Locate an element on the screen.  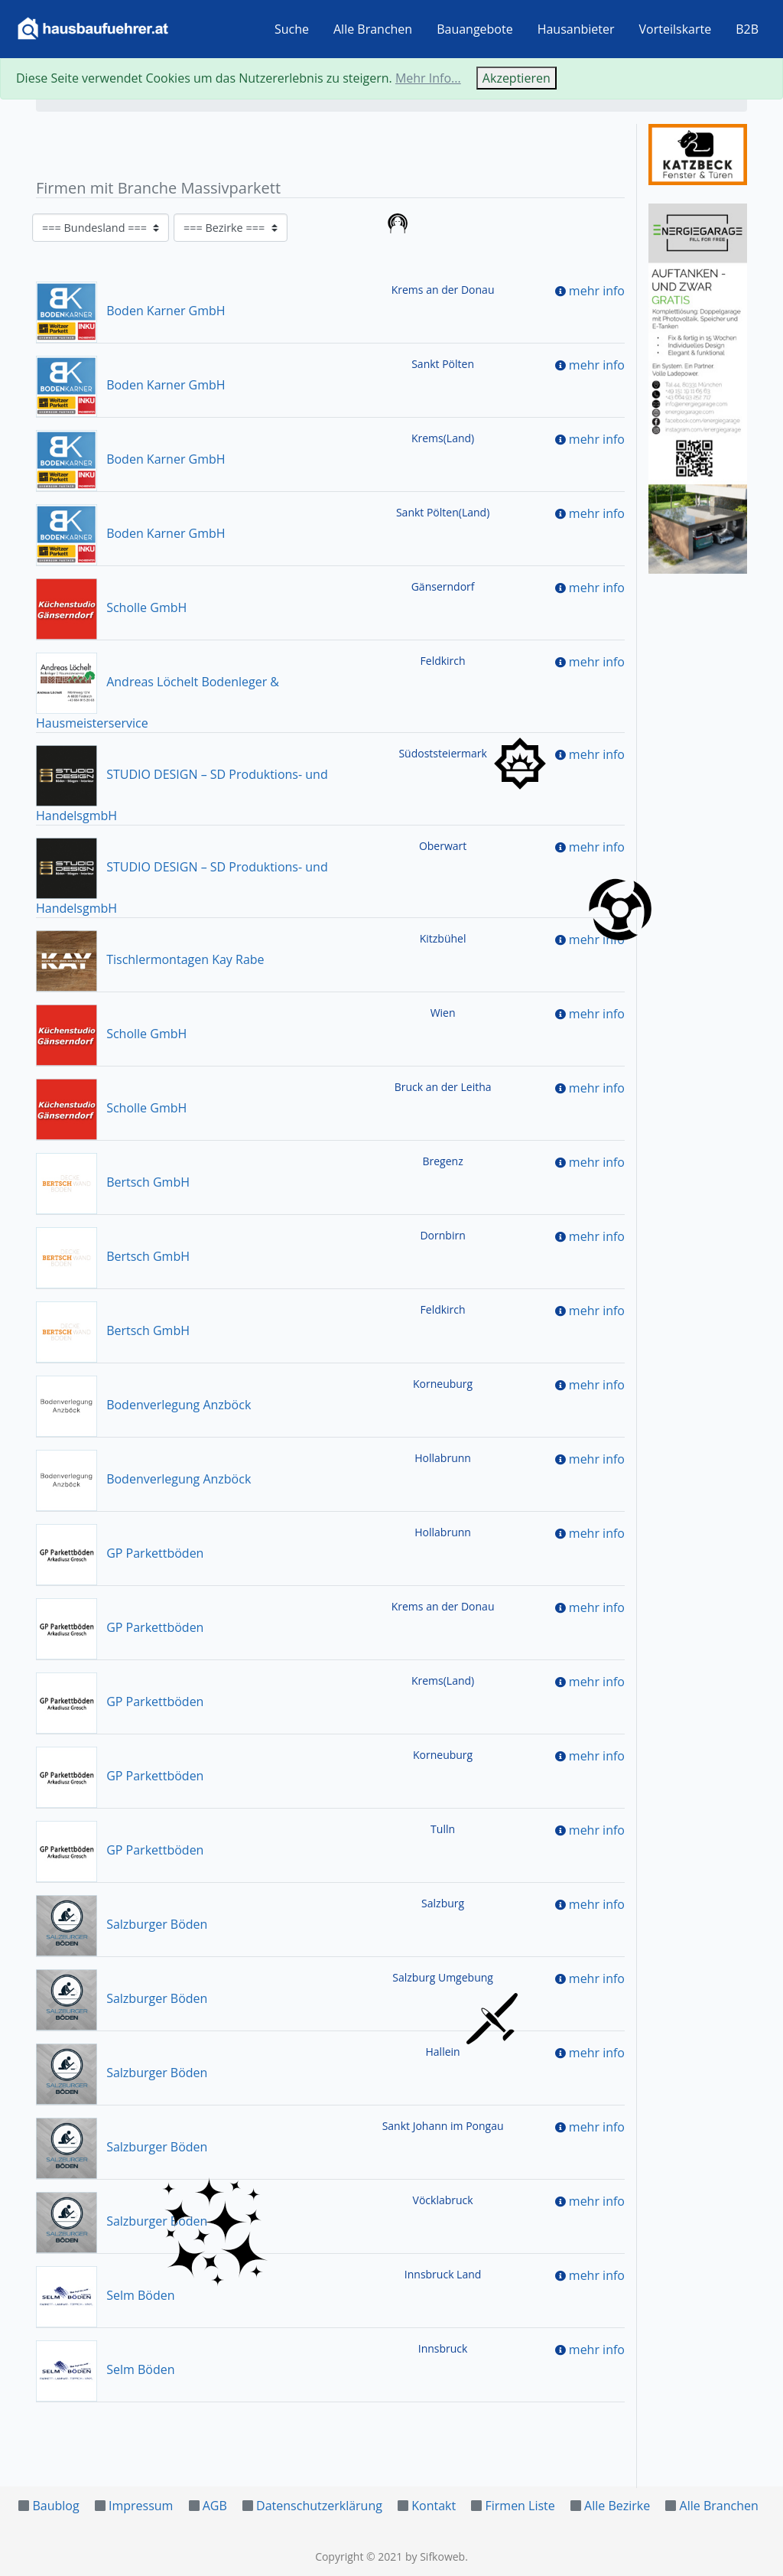
decorative badge or achievement icon is located at coordinates (520, 764).